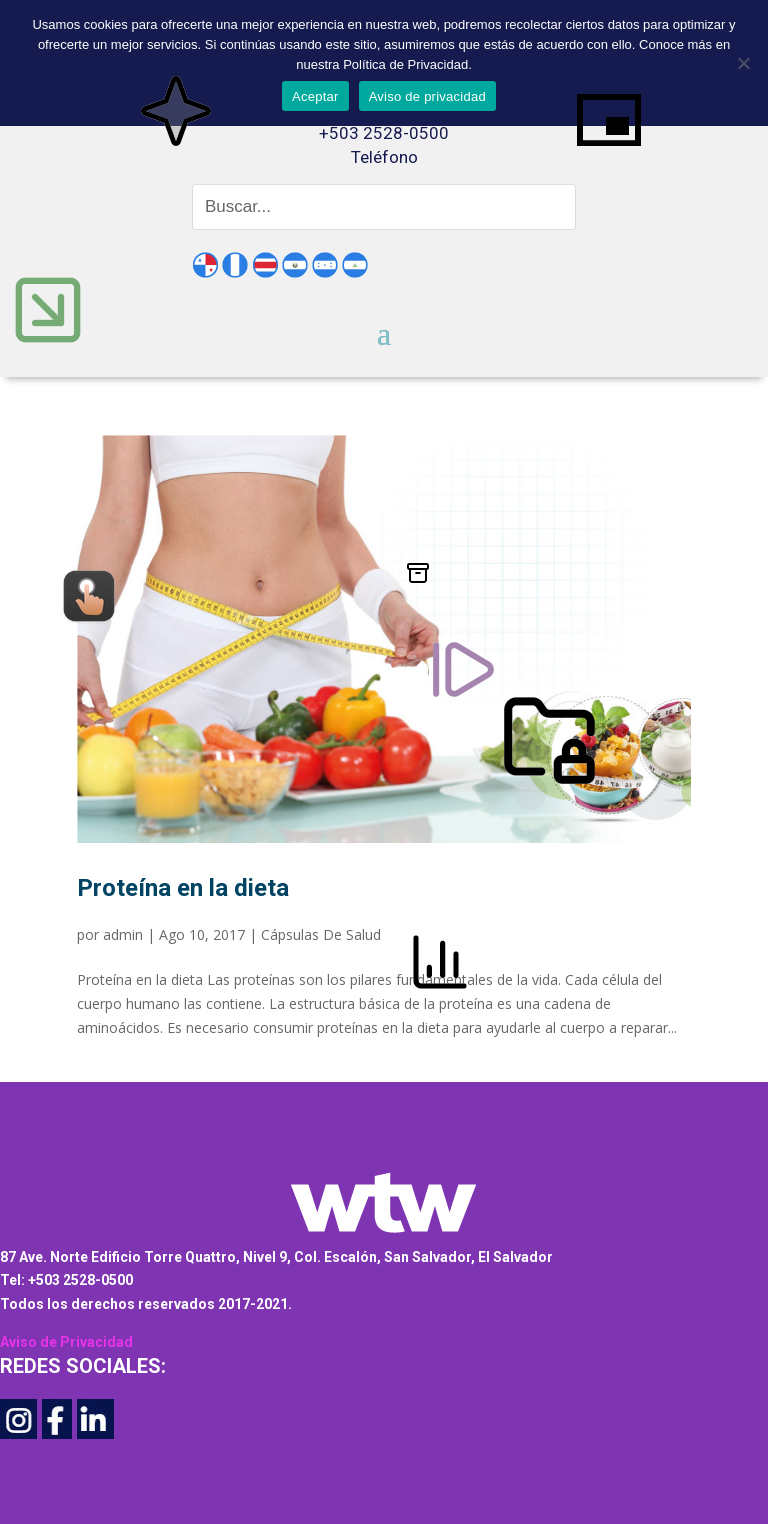  I want to click on view analytics or statistics, so click(440, 962).